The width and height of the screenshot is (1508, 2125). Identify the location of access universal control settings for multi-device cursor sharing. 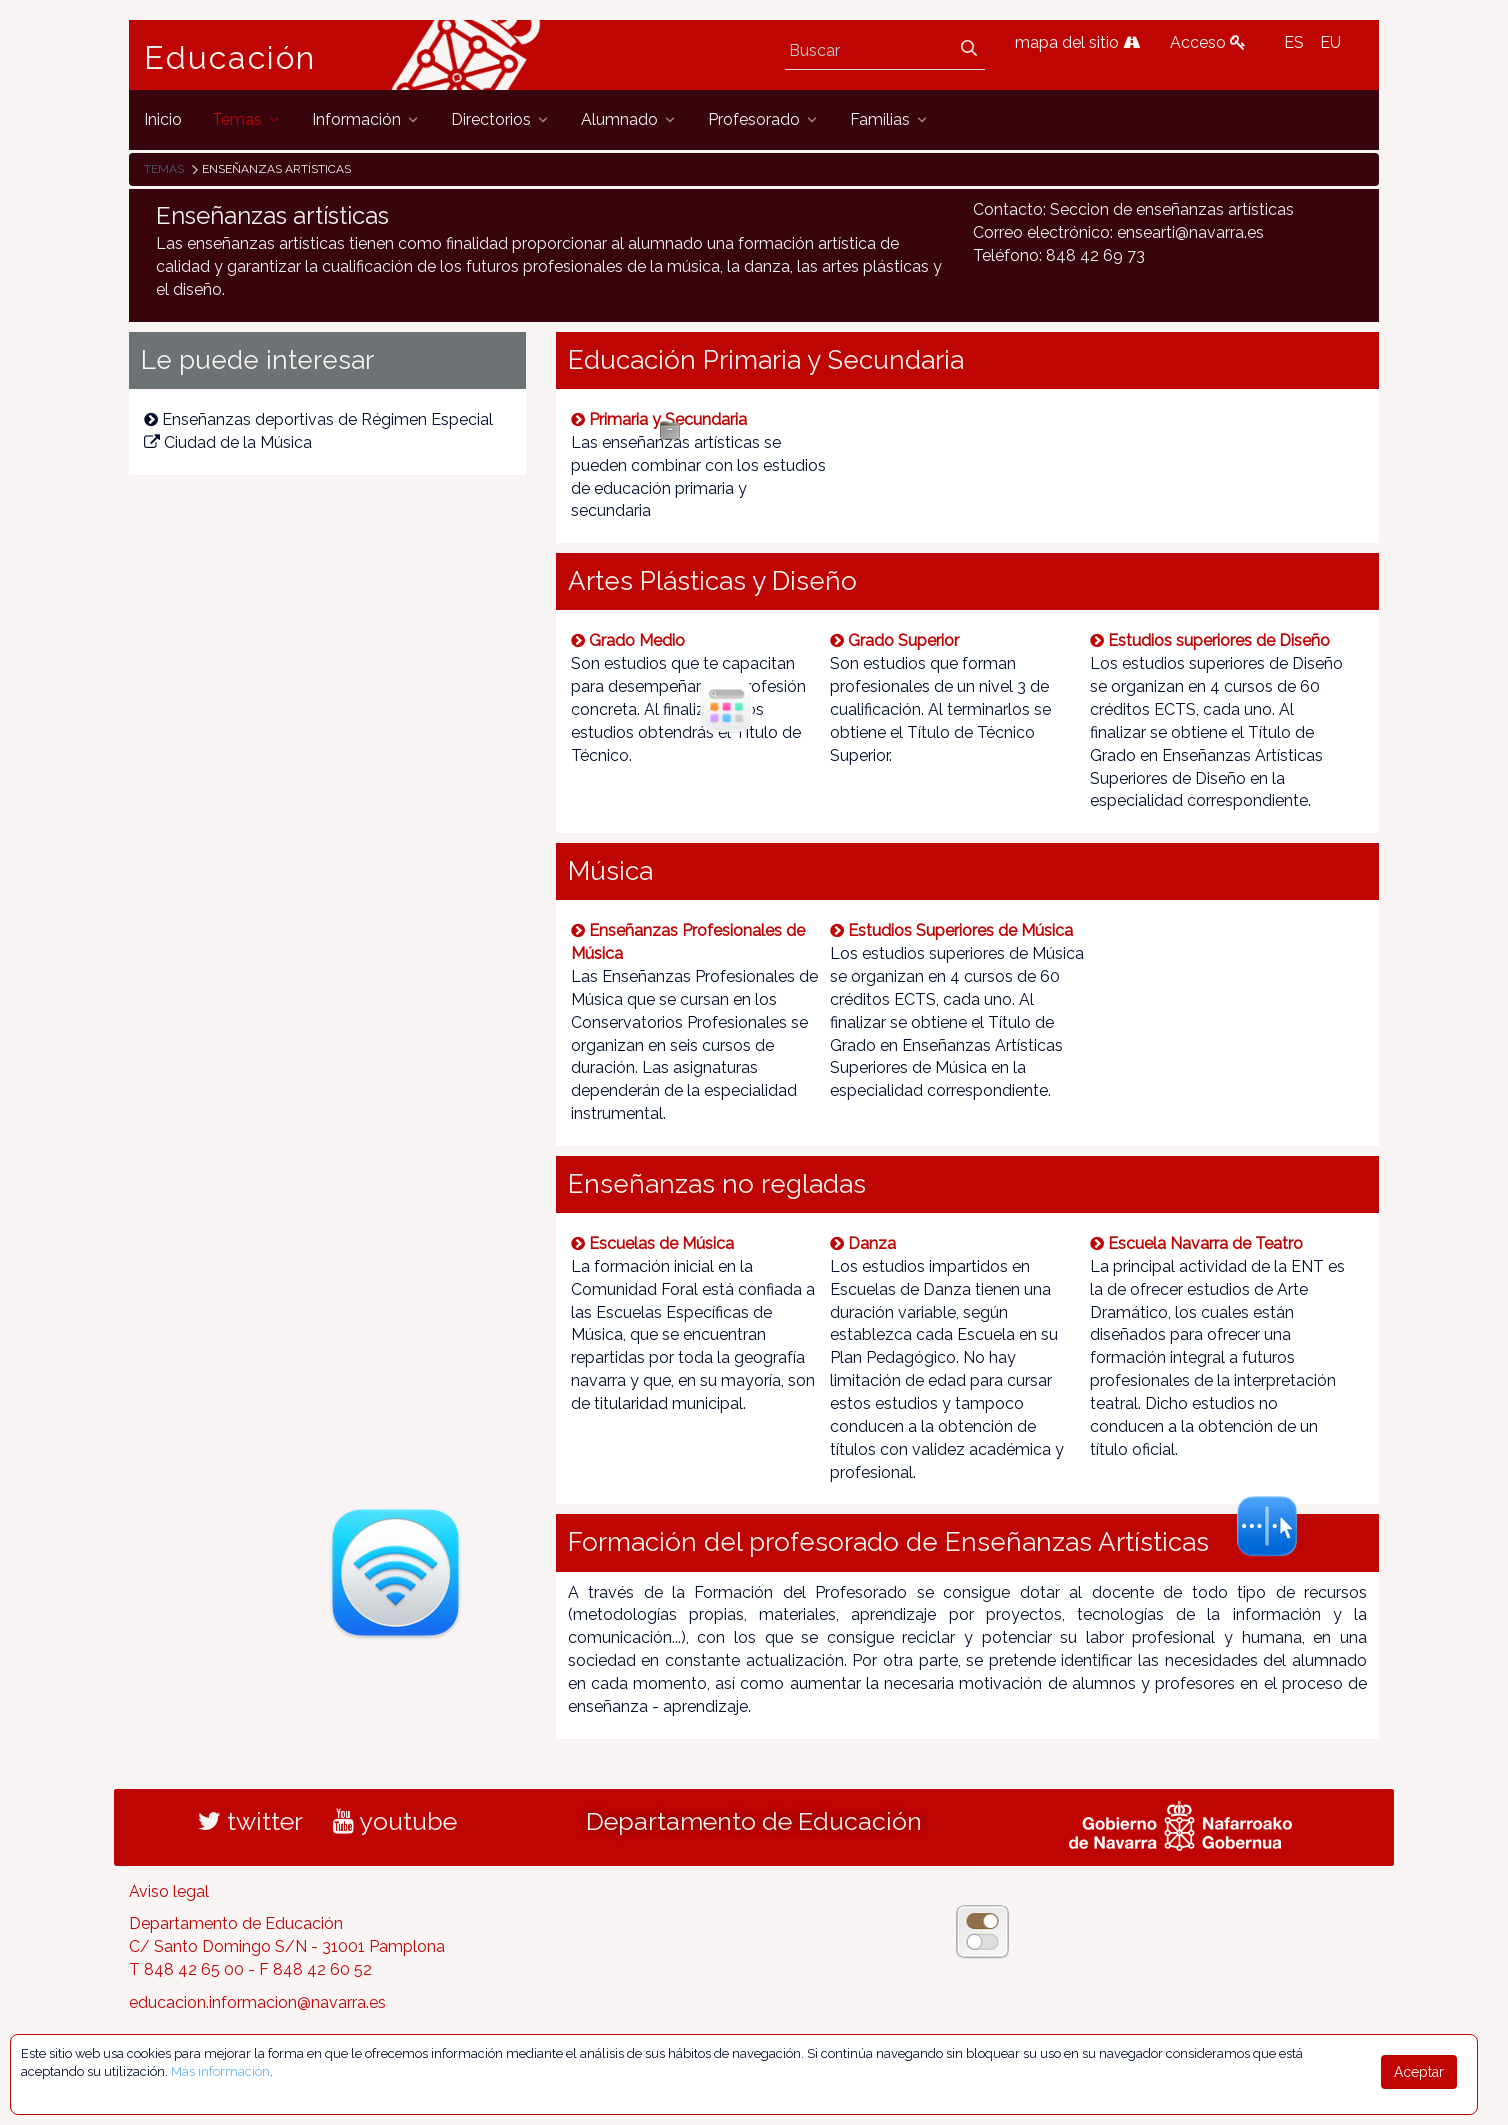
(1267, 1526).